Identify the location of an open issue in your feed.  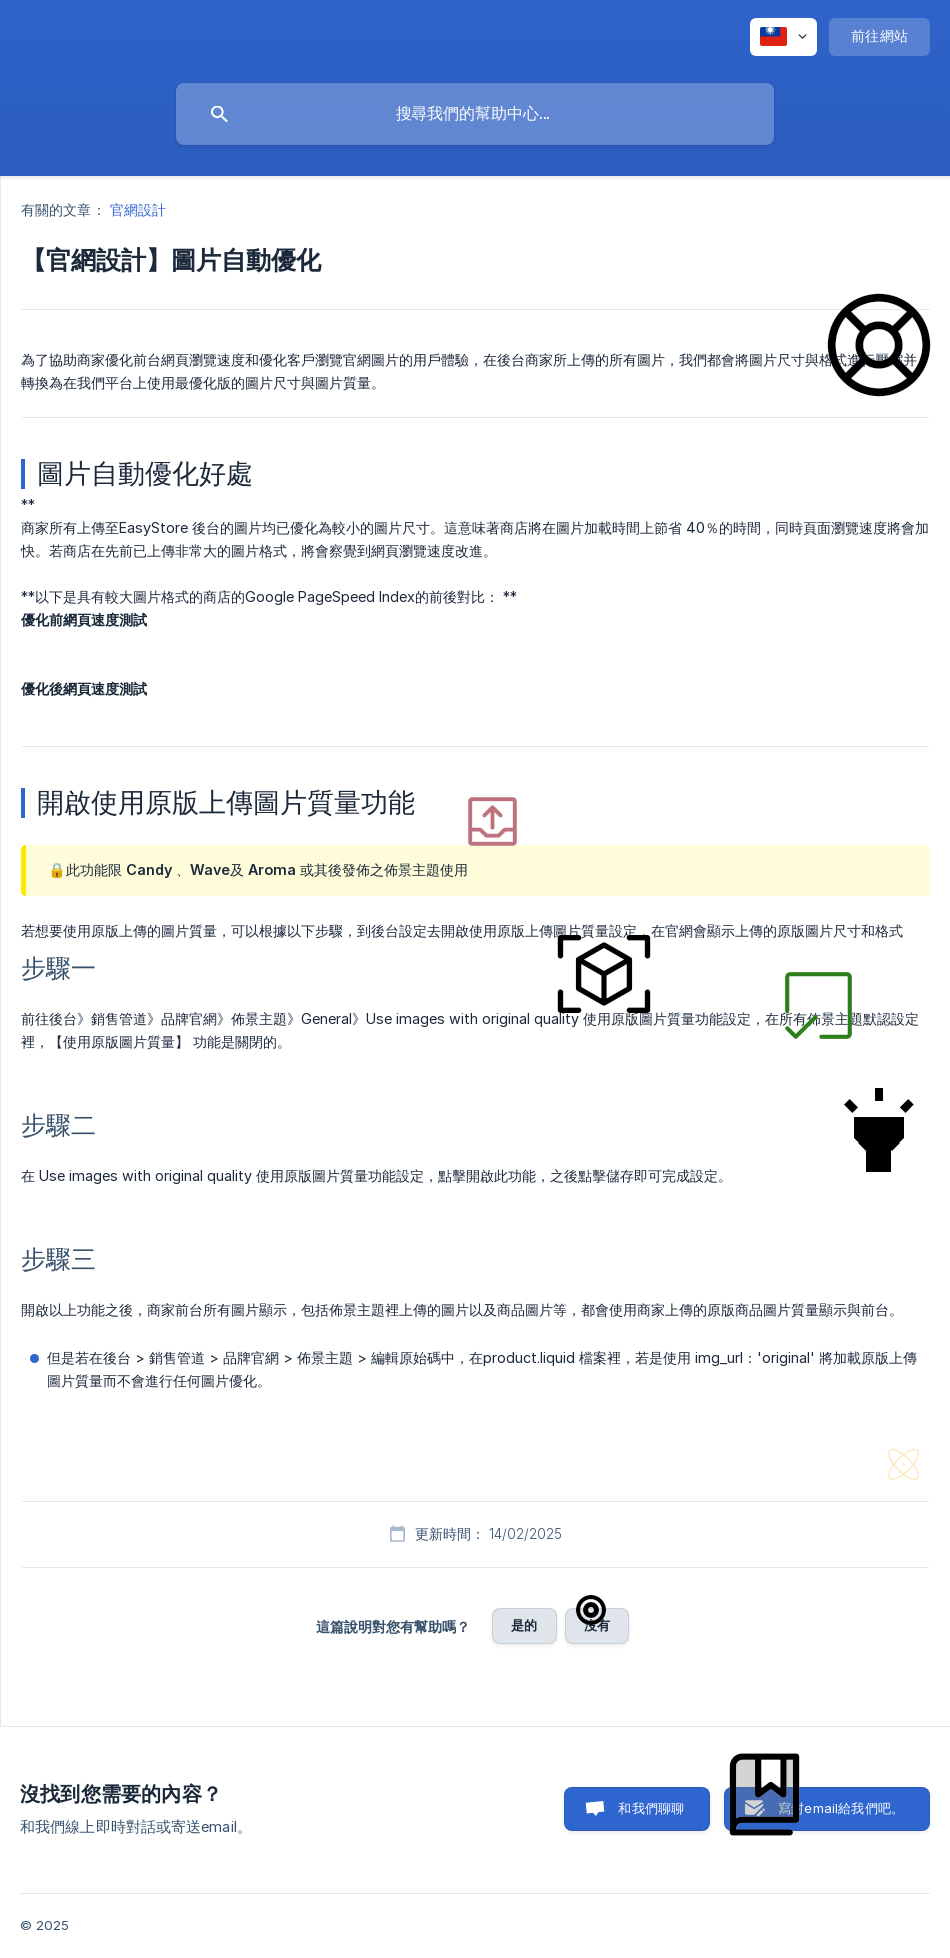
(591, 1610).